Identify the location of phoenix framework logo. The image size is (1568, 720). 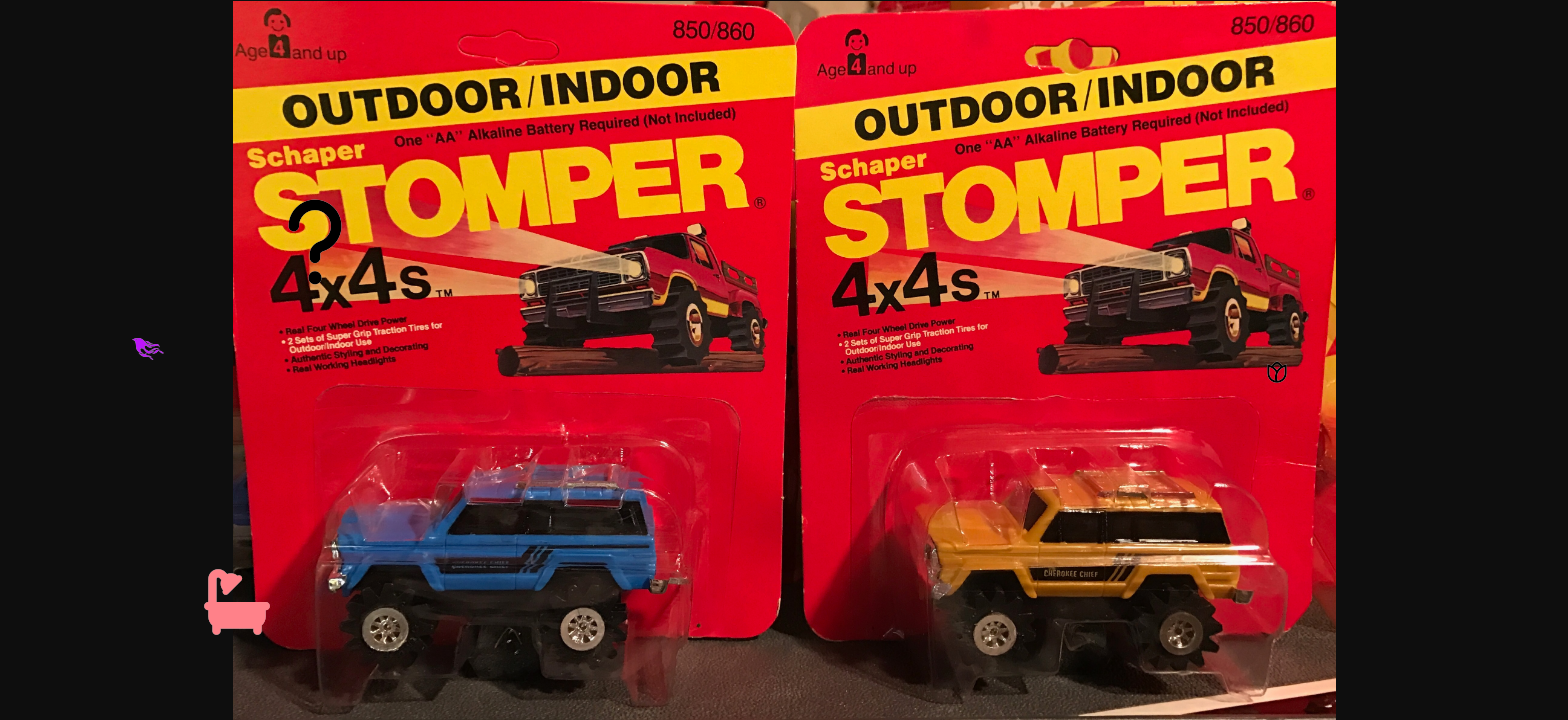
(148, 349).